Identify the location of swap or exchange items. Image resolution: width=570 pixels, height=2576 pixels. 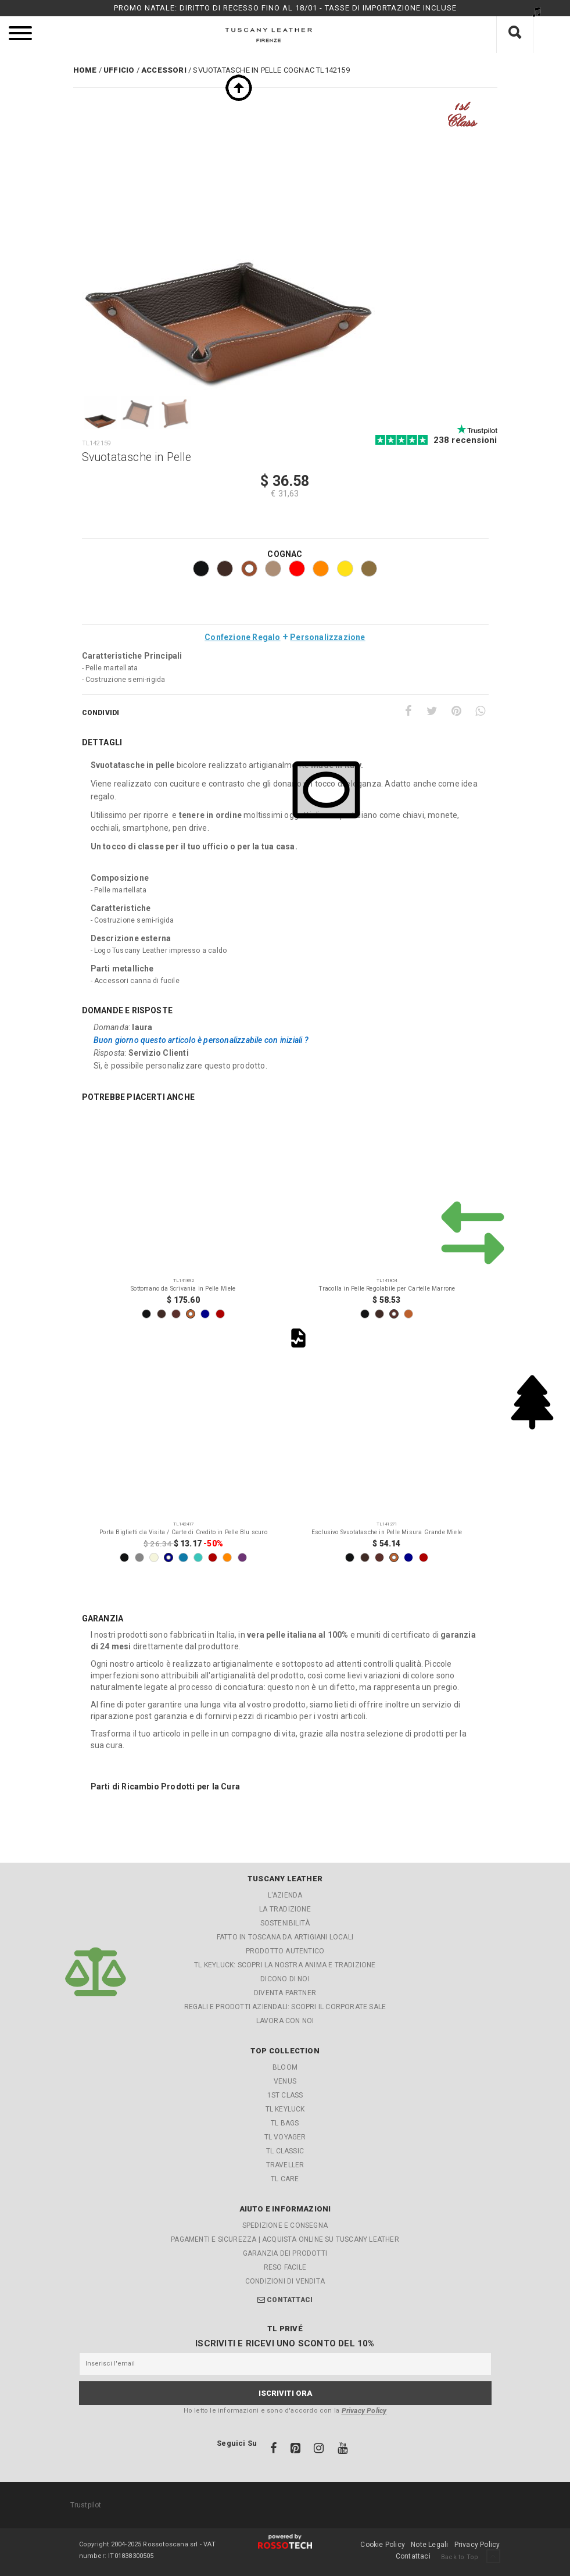
(472, 1232).